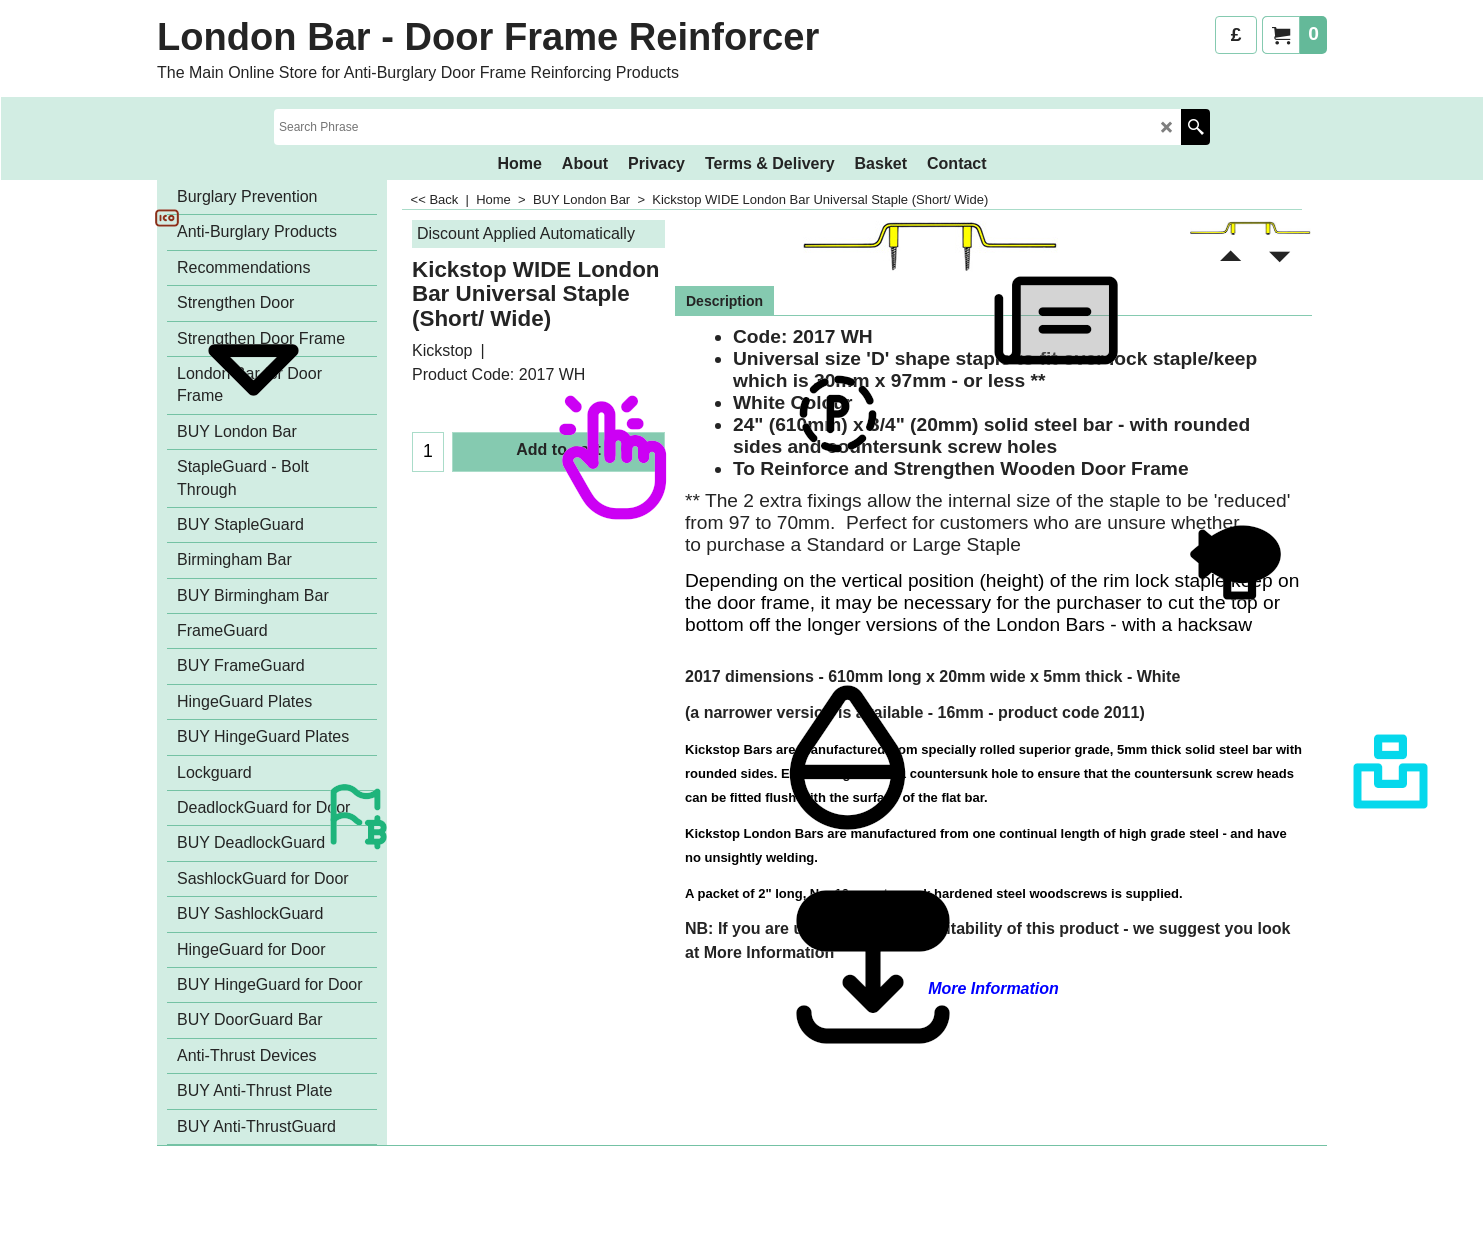 The width and height of the screenshot is (1484, 1247). What do you see at coordinates (873, 967) in the screenshot?
I see `move element to bottom of layout` at bounding box center [873, 967].